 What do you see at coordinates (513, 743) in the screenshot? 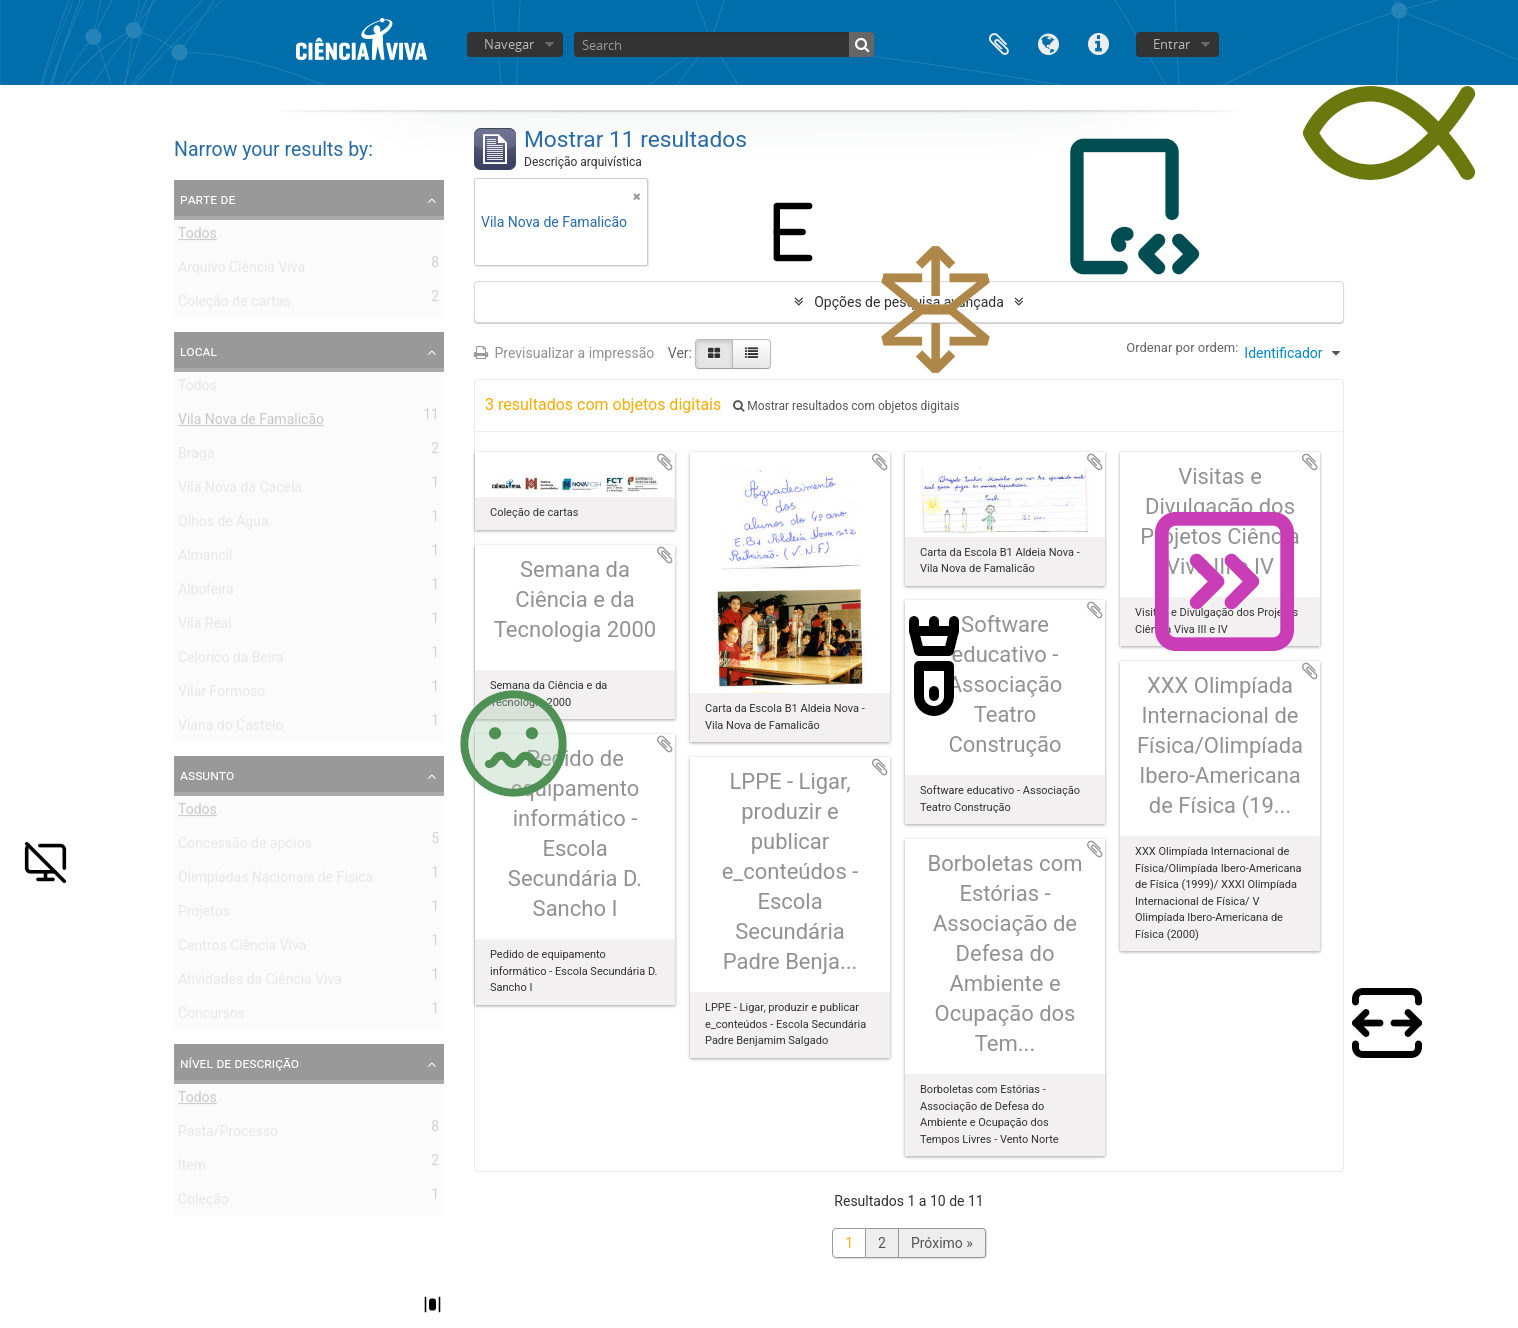
I see `indicates nervous or anxious status` at bounding box center [513, 743].